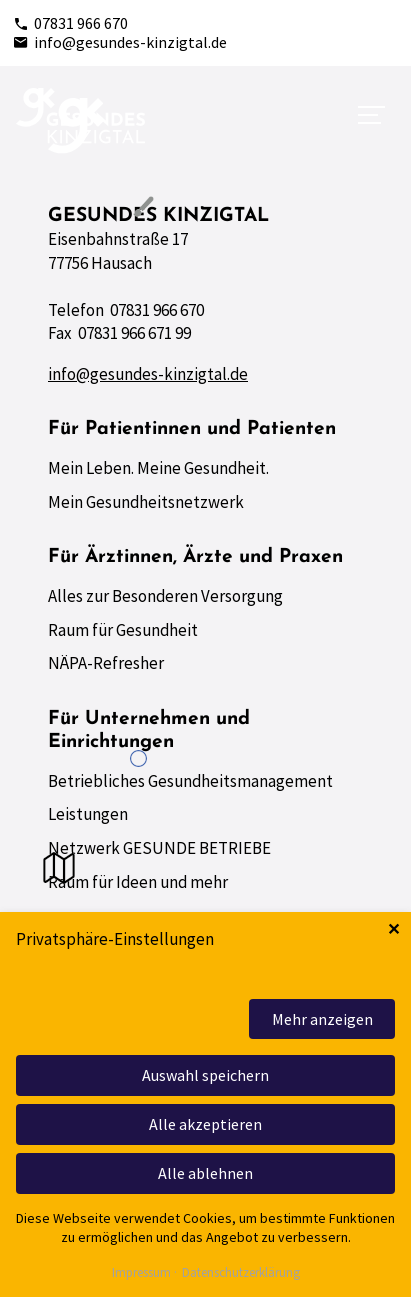 The image size is (411, 1297). Describe the element at coordinates (59, 868) in the screenshot. I see `view map` at that location.